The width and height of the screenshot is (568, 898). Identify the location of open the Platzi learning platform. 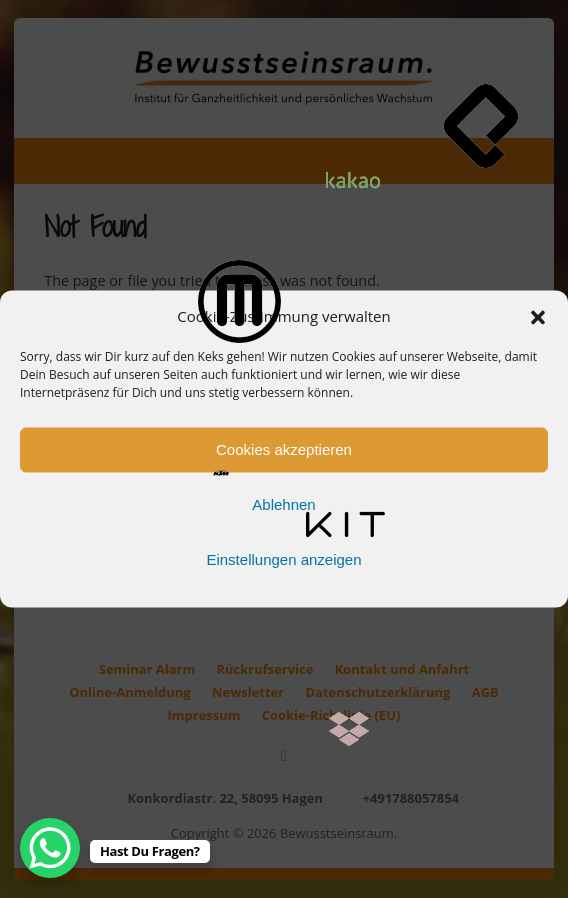
(481, 126).